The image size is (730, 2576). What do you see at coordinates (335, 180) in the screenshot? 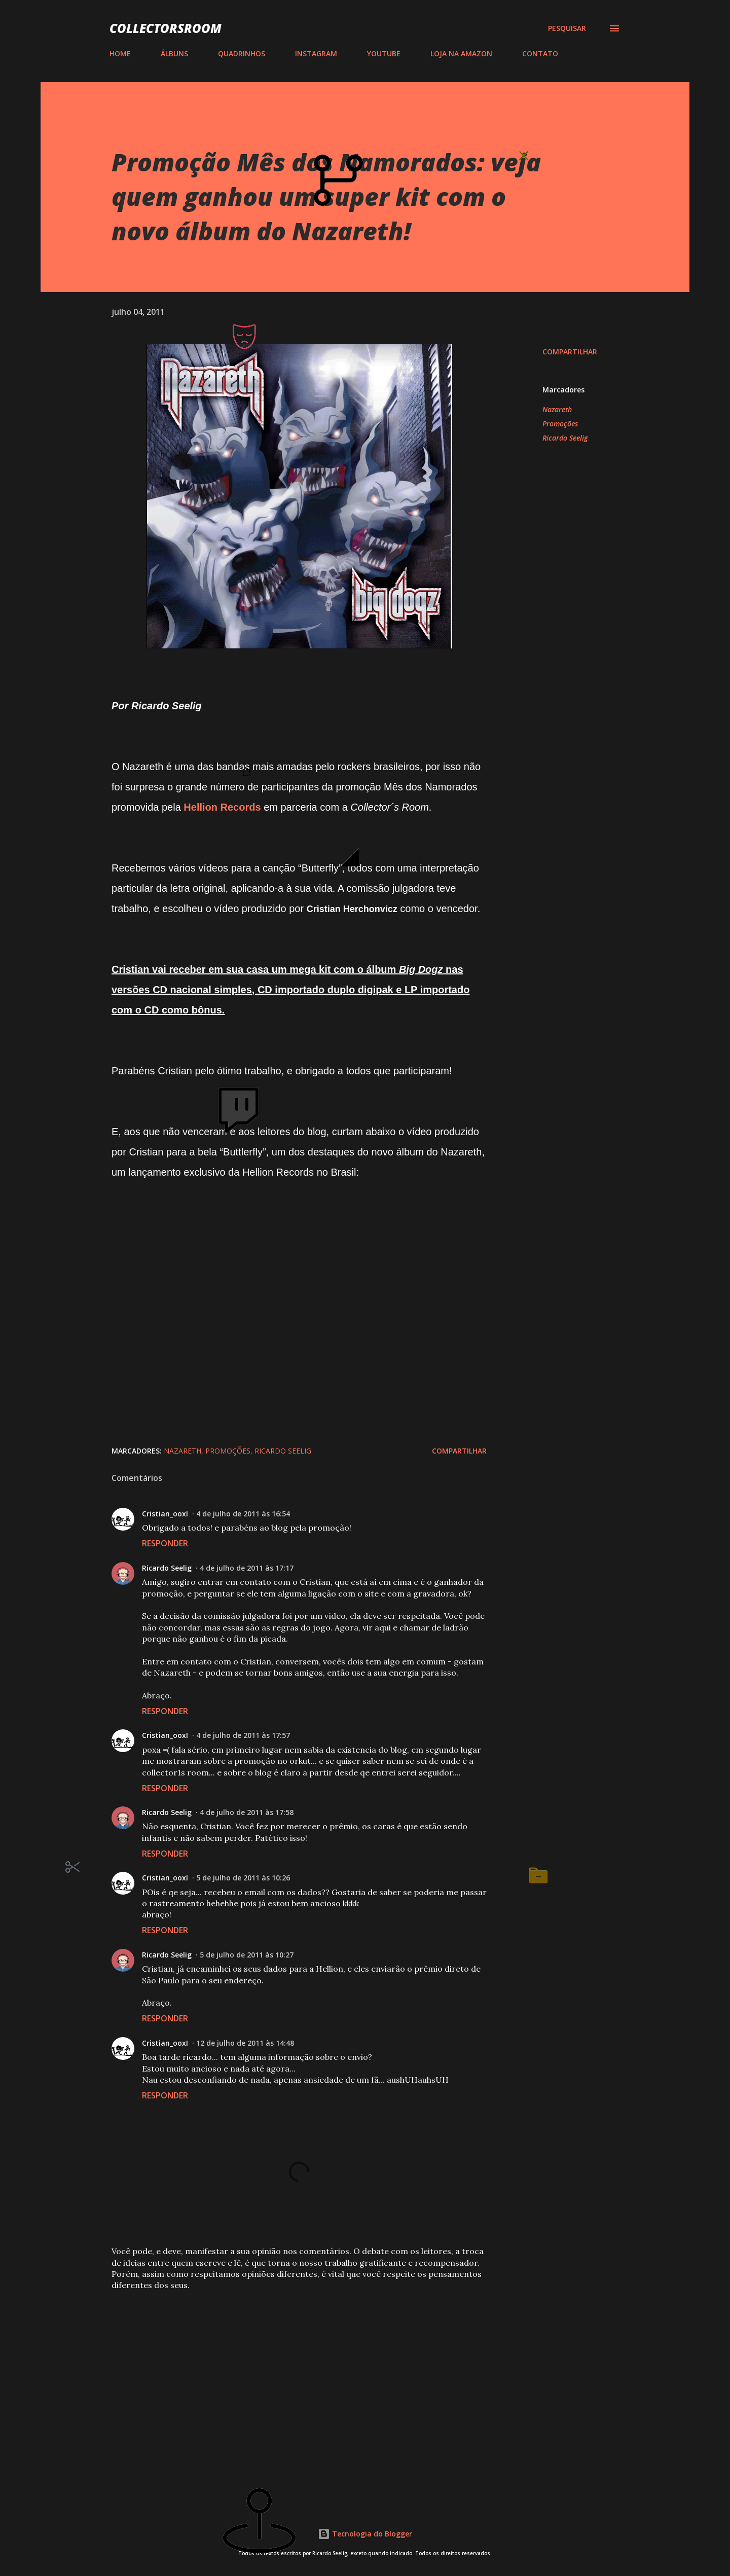
I see `view repository branches` at bounding box center [335, 180].